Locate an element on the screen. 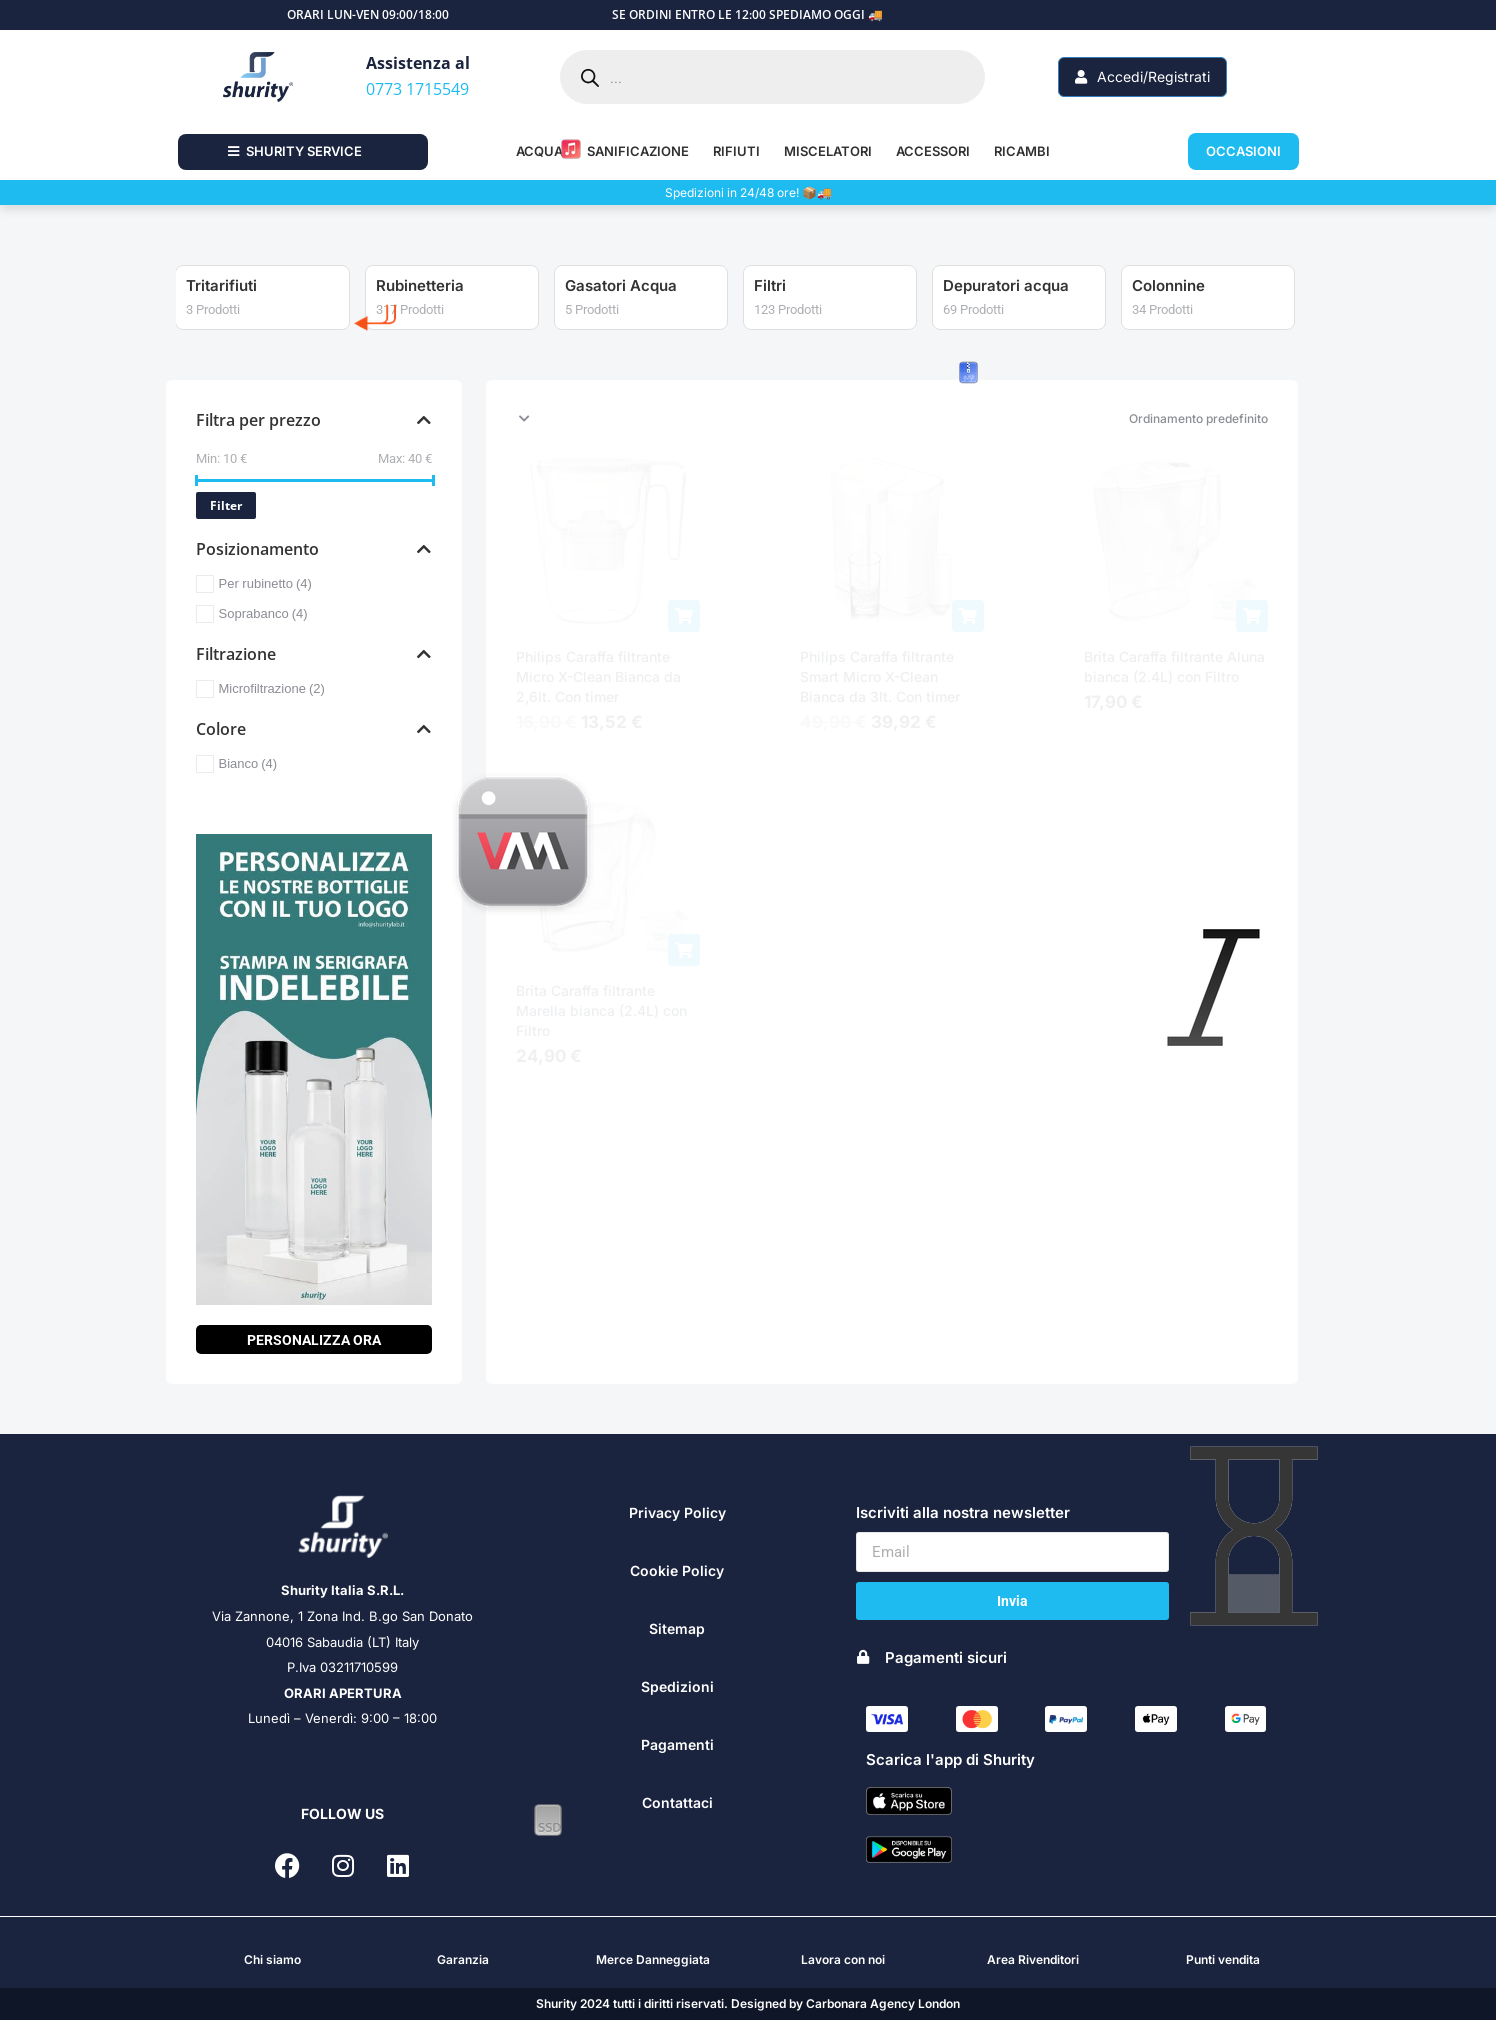 The width and height of the screenshot is (1496, 2020). reply all to an email message is located at coordinates (374, 314).